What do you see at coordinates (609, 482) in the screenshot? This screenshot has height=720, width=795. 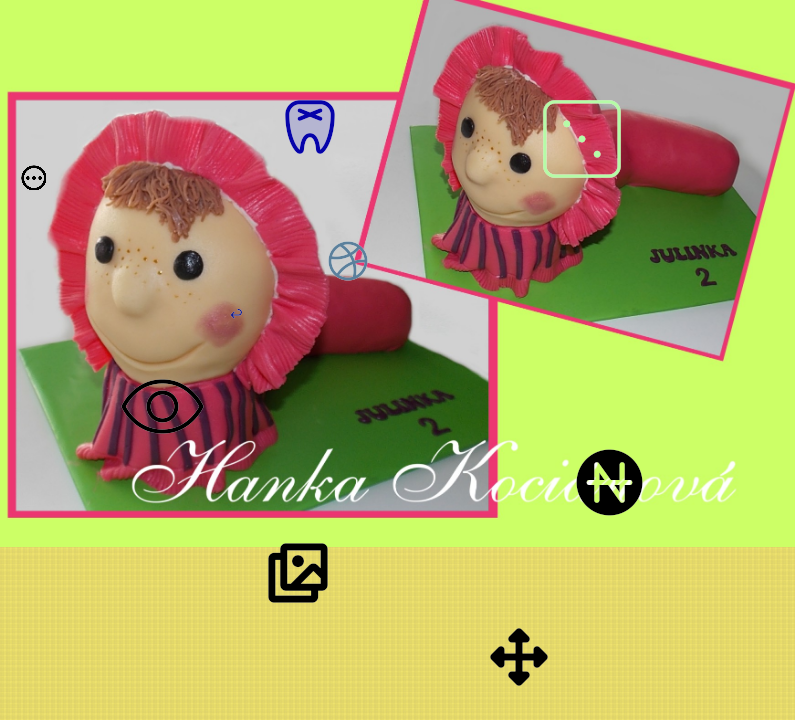 I see `view balance in Nigerian naira` at bounding box center [609, 482].